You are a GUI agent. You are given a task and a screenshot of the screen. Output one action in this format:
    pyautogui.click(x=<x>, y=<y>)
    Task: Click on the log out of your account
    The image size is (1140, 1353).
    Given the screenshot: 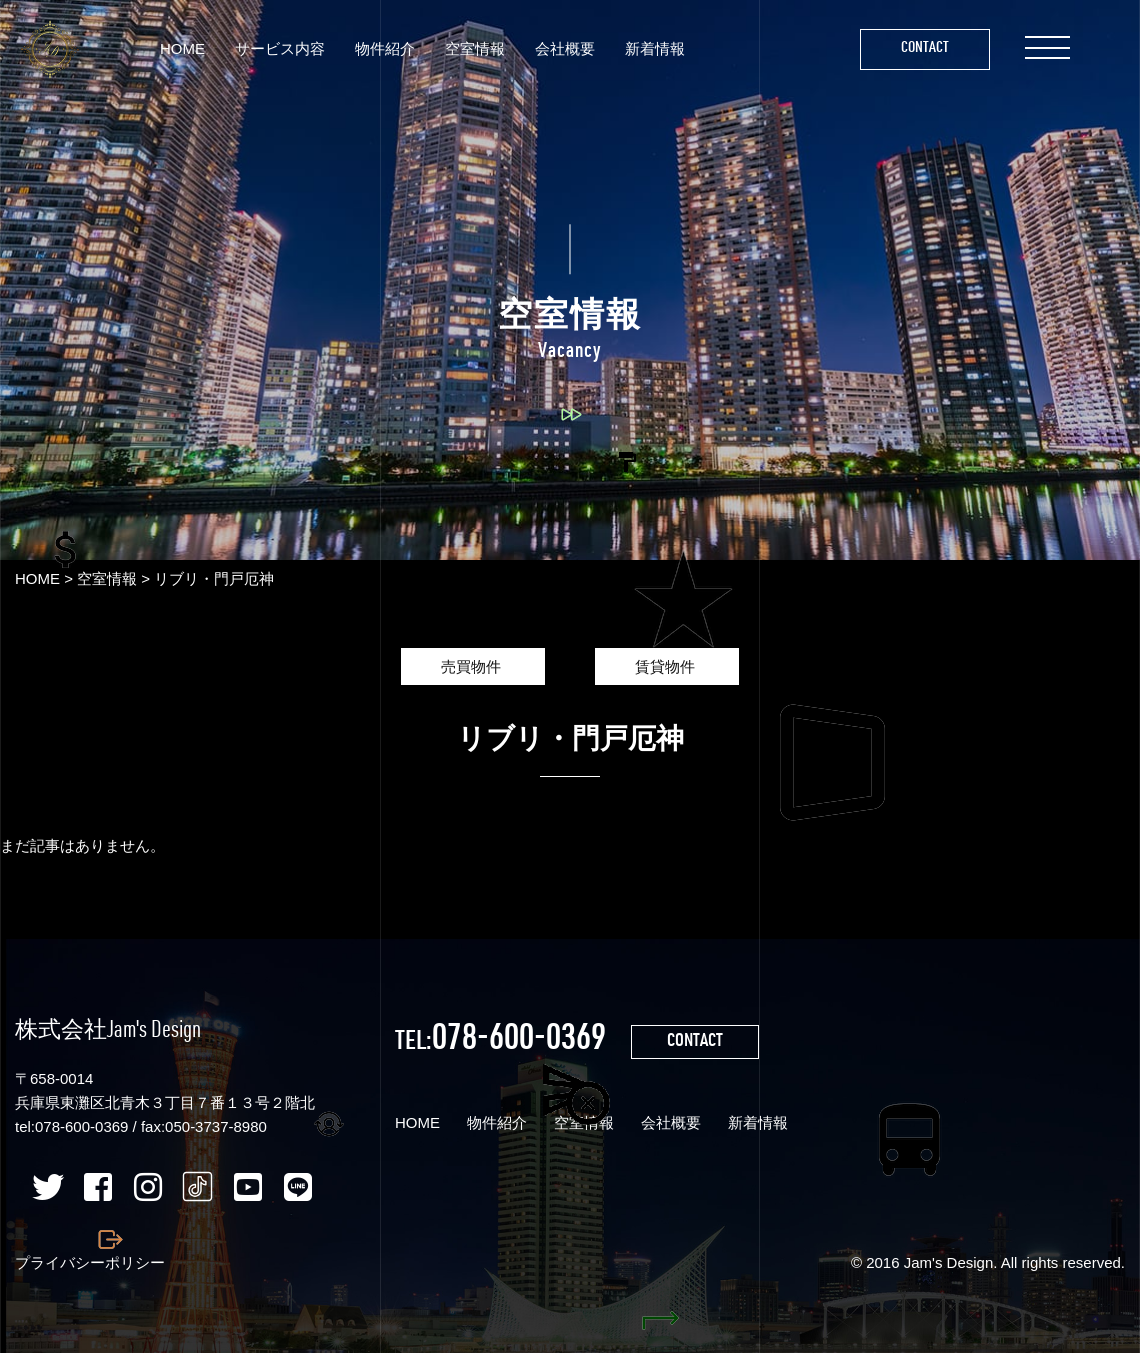 What is the action you would take?
    pyautogui.click(x=110, y=1239)
    